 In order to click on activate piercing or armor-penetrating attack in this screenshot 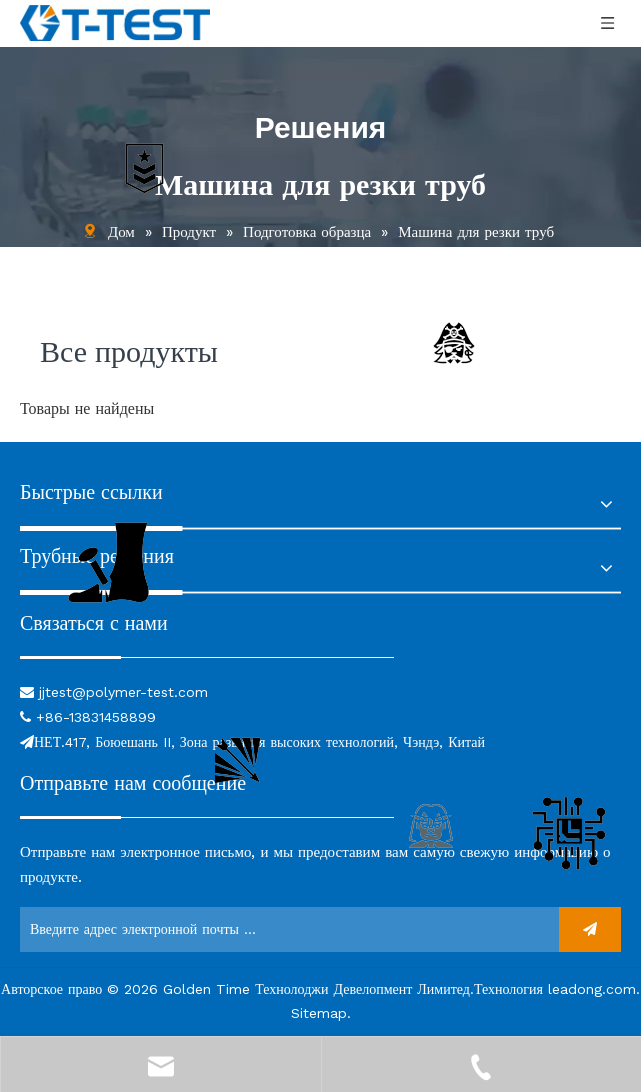, I will do `click(237, 760)`.